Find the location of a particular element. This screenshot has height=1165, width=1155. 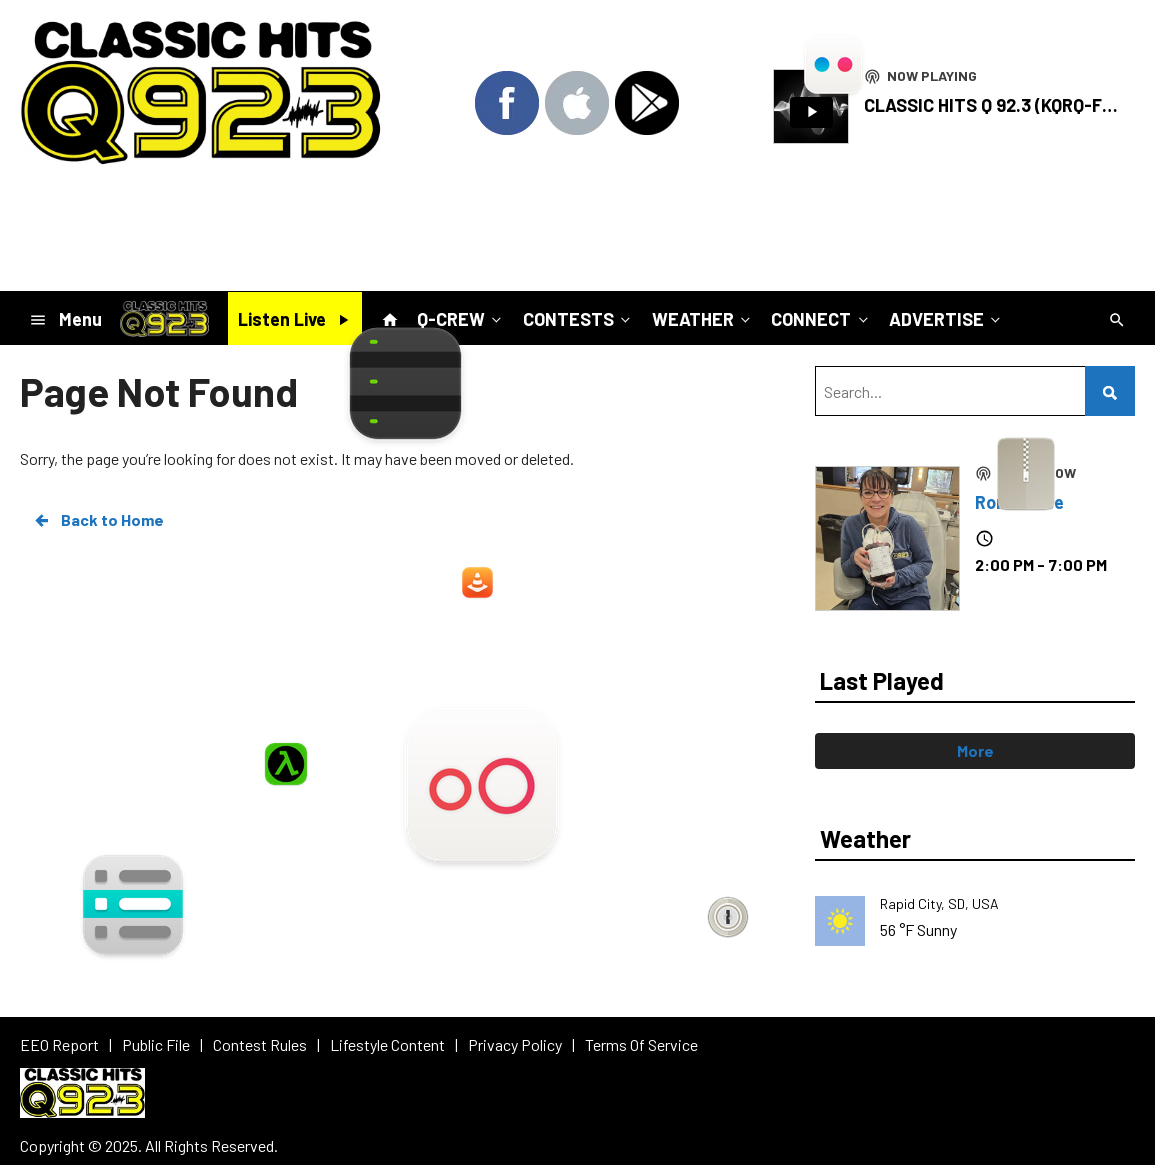

launch genymotion android emulator is located at coordinates (482, 786).